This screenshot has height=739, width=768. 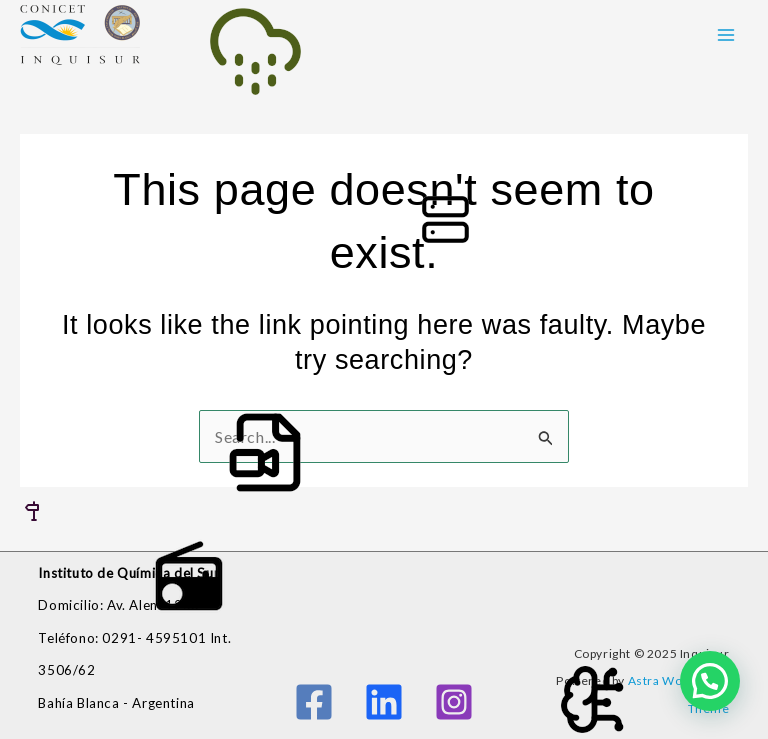 I want to click on navigate to previous section, so click(x=32, y=511).